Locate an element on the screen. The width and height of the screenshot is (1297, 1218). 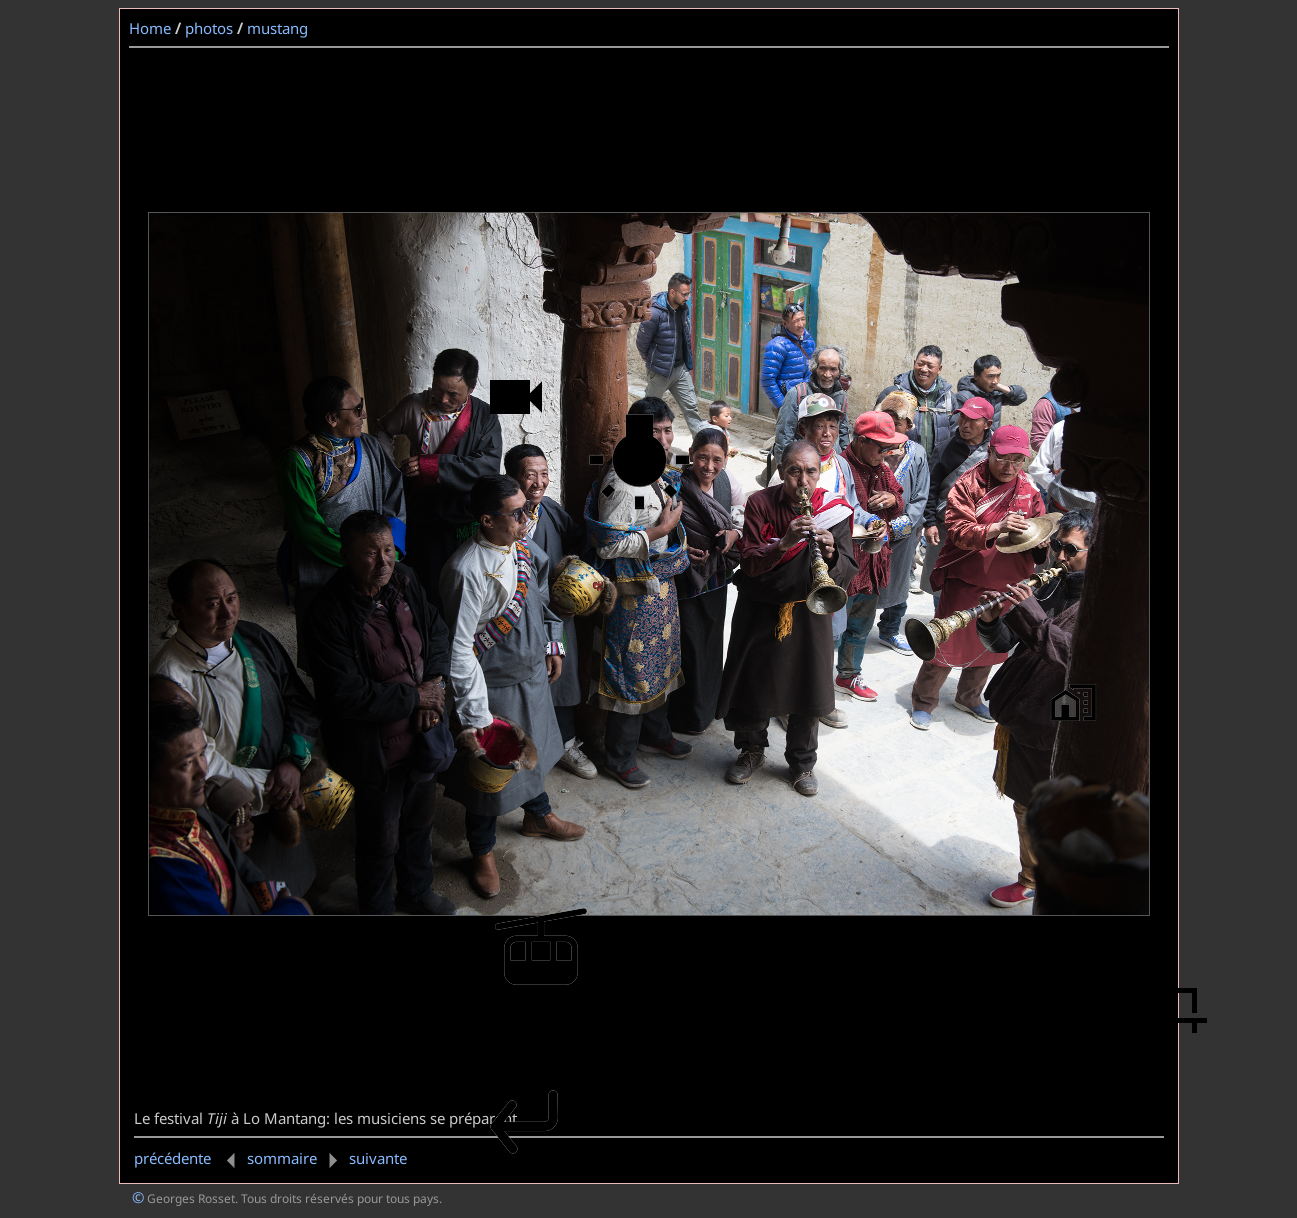
adjust incandescent light settings is located at coordinates (639, 459).